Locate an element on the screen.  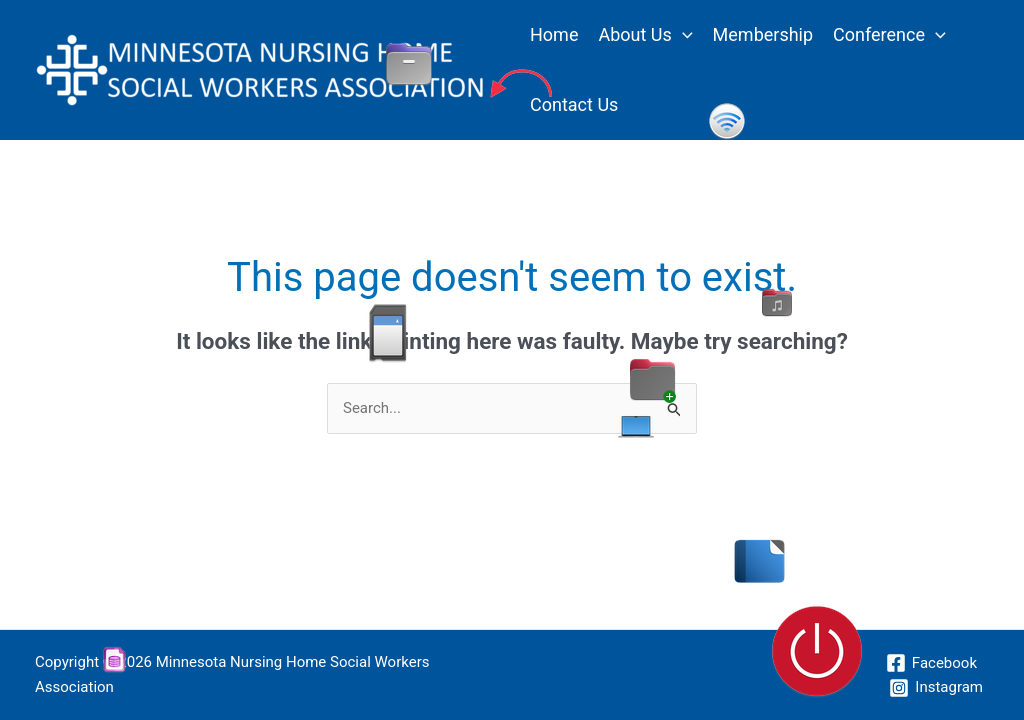
open the file manager is located at coordinates (409, 64).